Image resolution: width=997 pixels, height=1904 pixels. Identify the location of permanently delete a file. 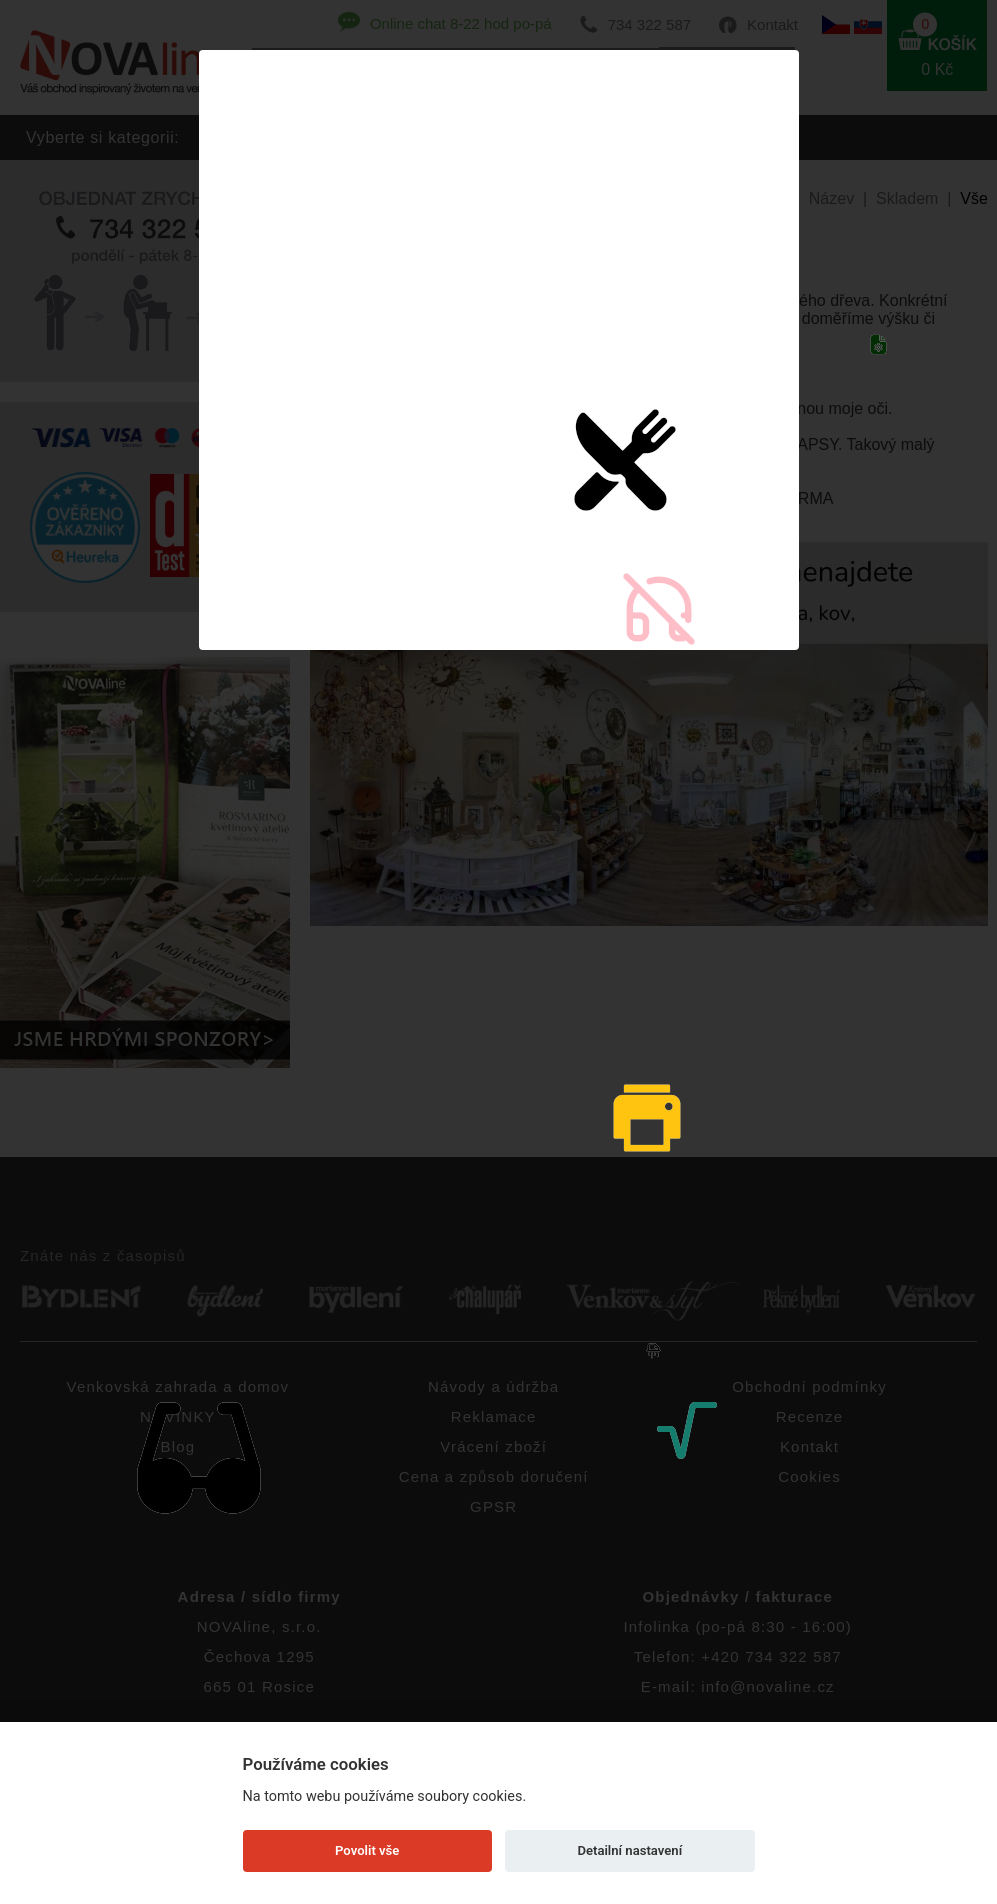
(653, 1350).